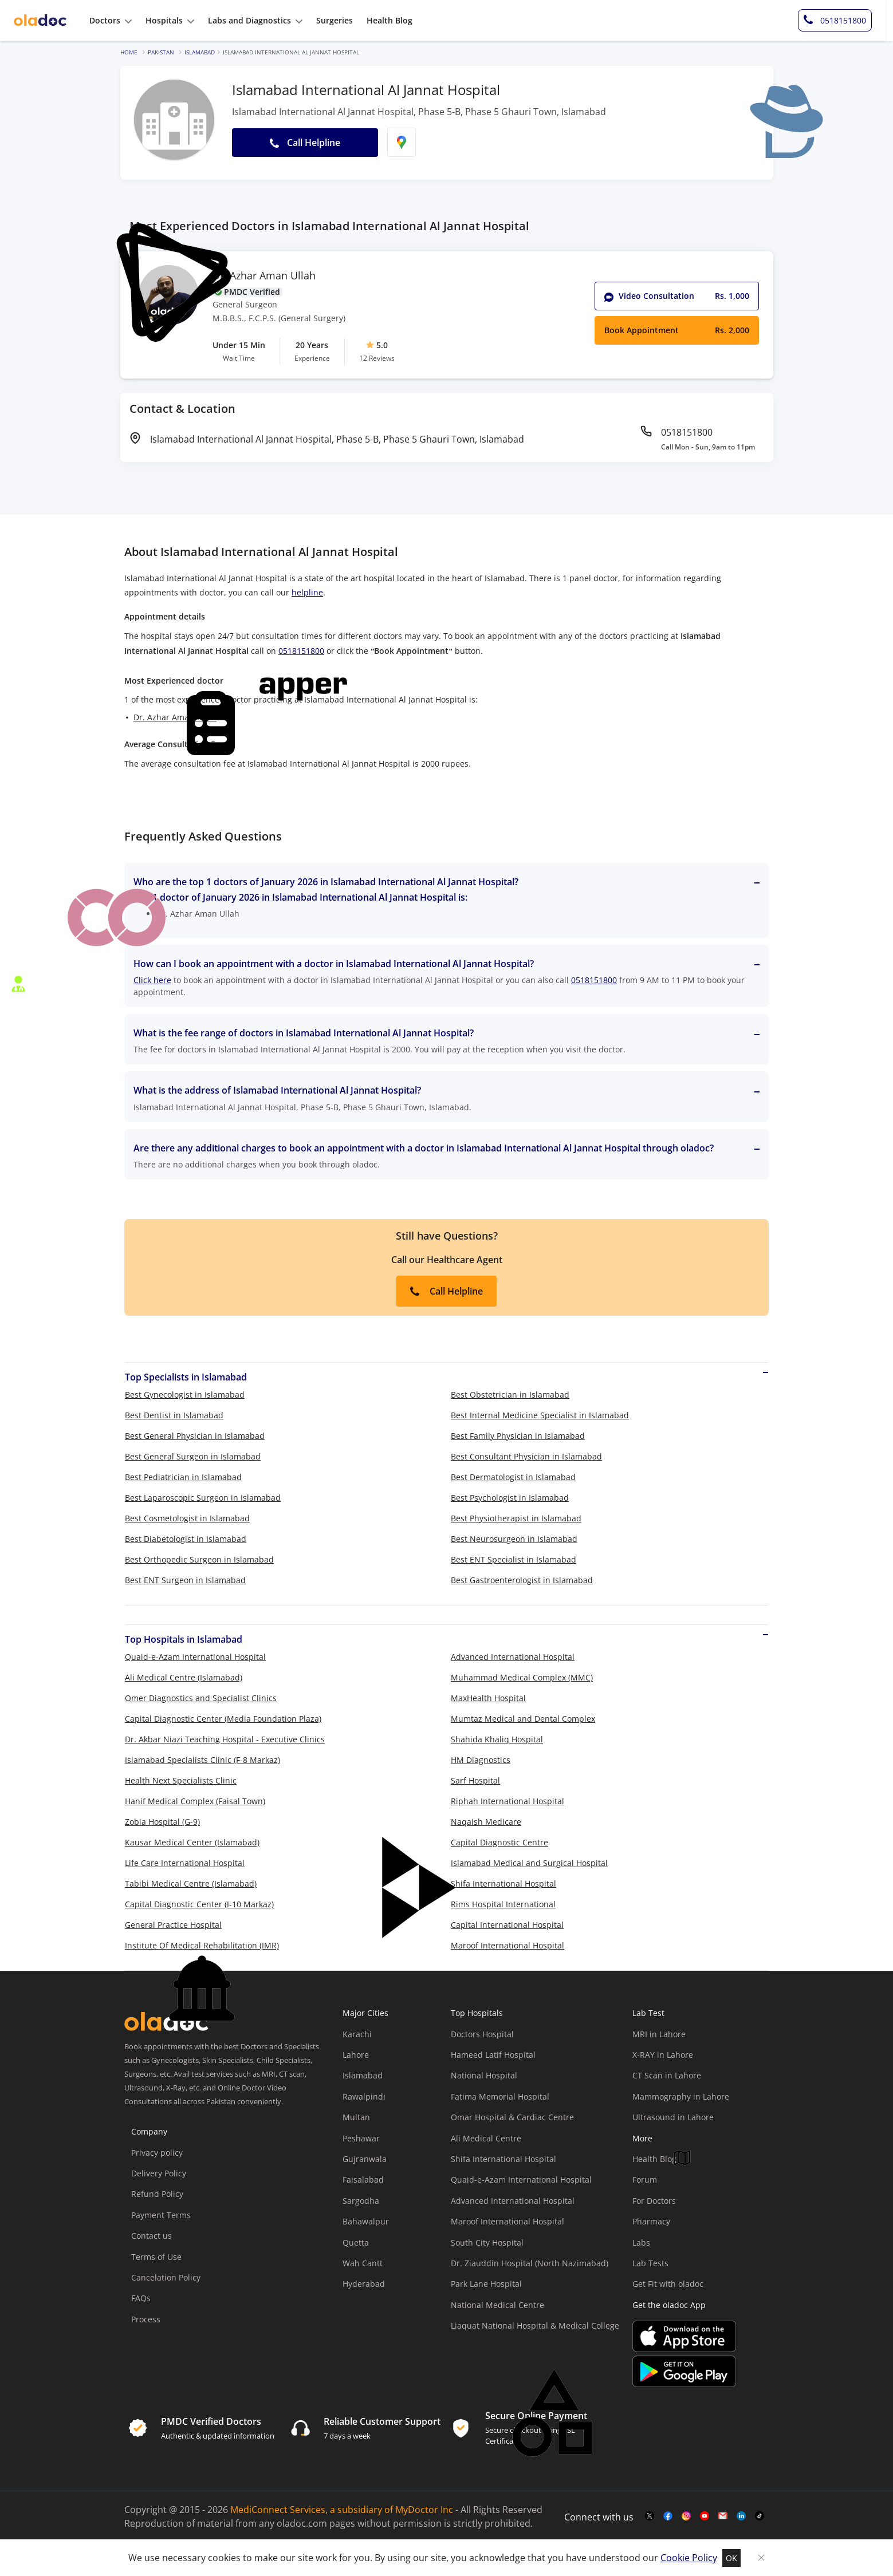 This screenshot has width=893, height=2576. I want to click on view map or navigation, so click(682, 2157).